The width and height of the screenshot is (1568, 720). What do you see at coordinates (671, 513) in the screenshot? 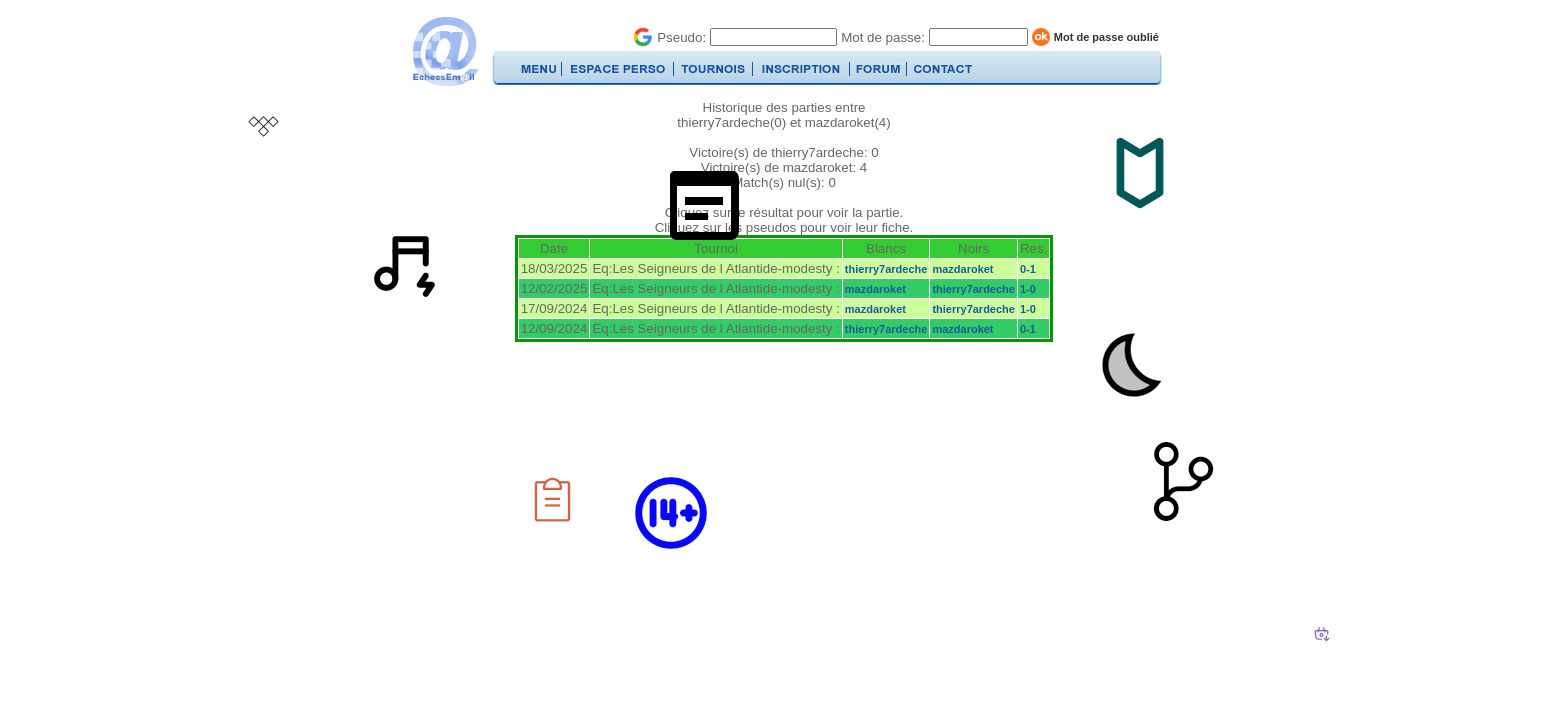
I see `indicates content rated for ages 14 and older` at bounding box center [671, 513].